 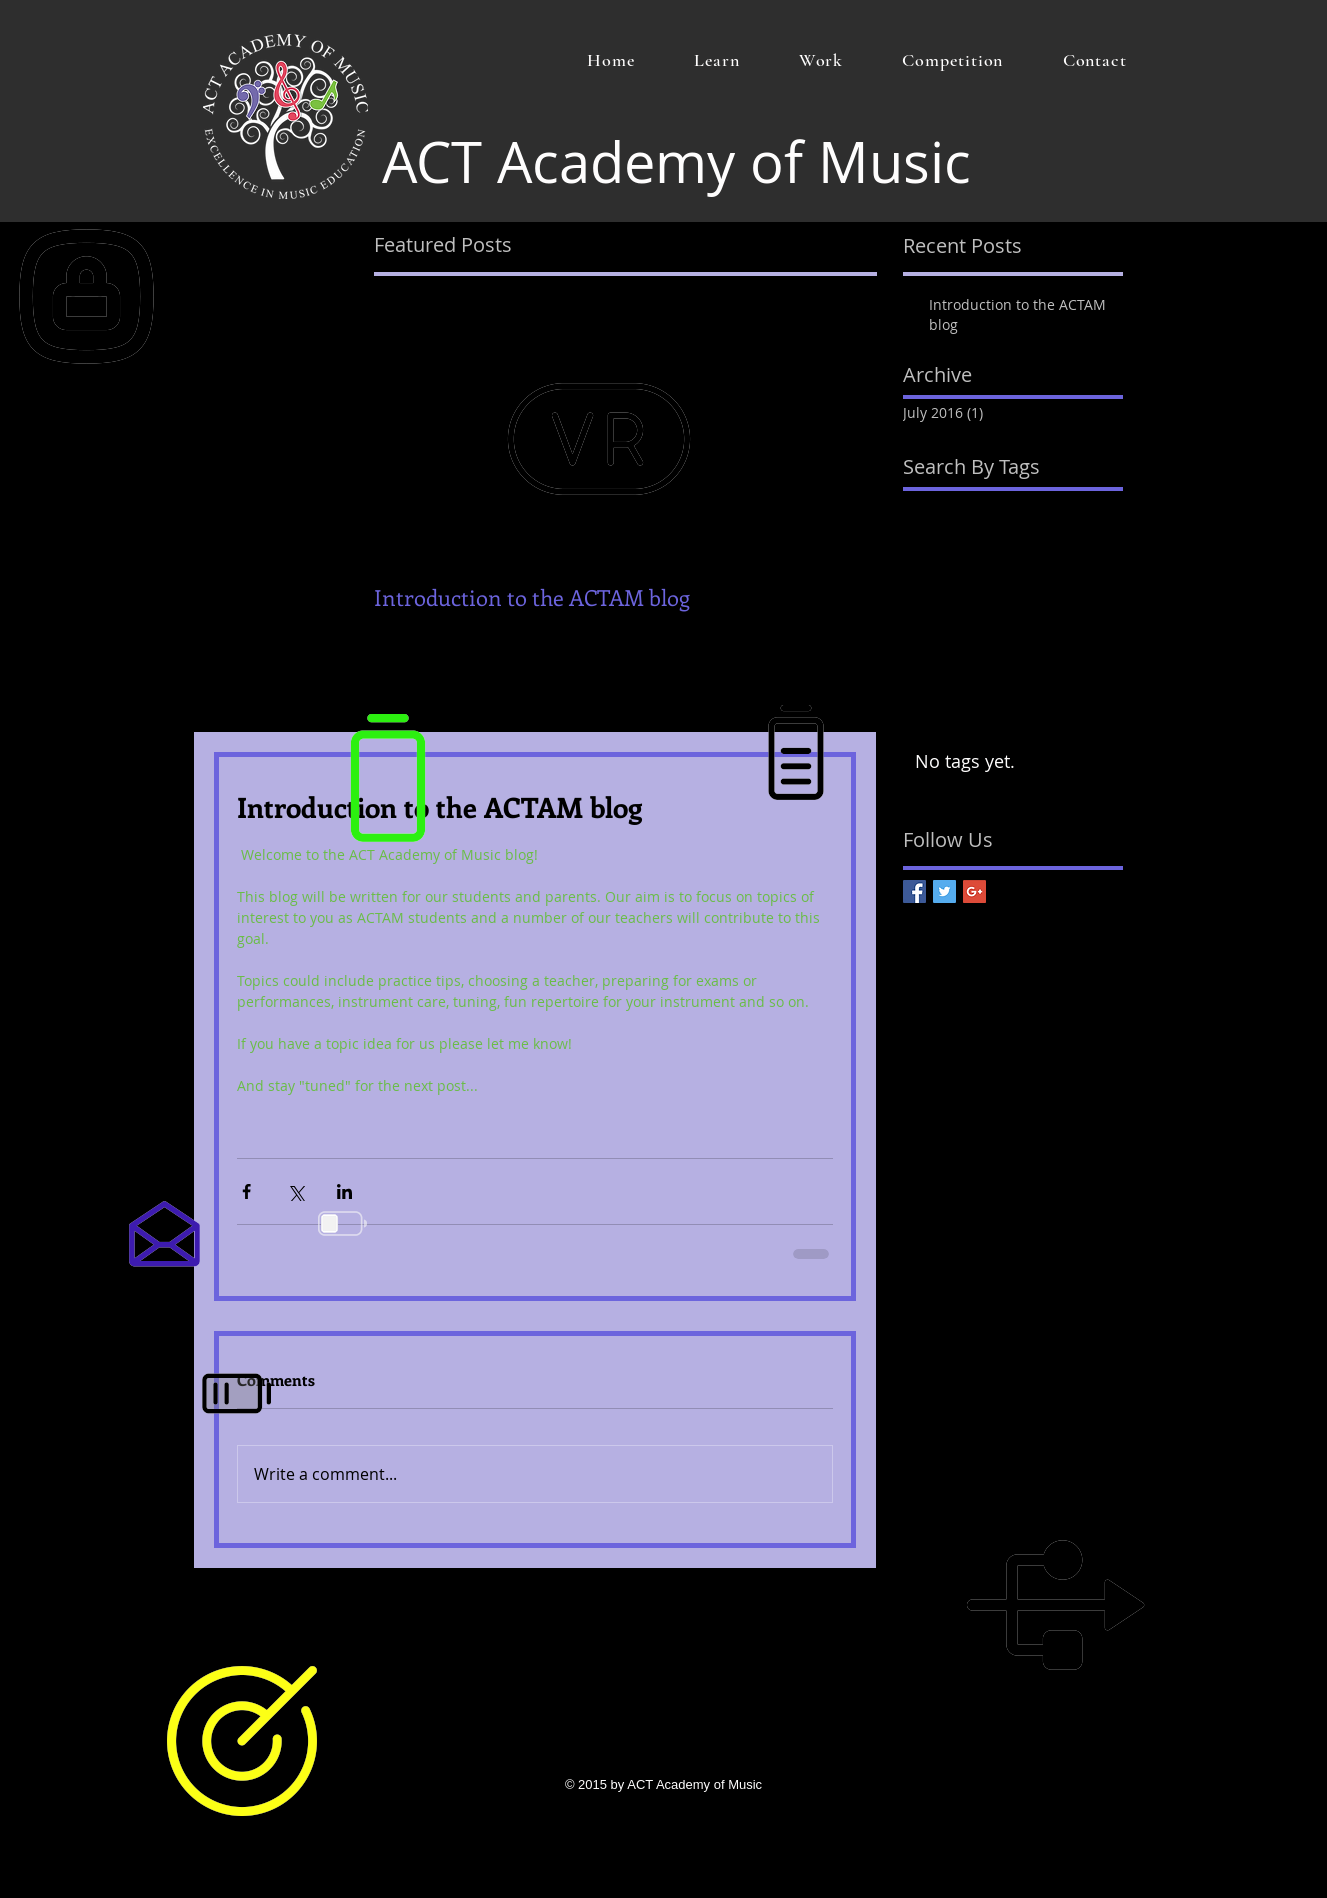 What do you see at coordinates (1057, 1605) in the screenshot?
I see `connect a usb device` at bounding box center [1057, 1605].